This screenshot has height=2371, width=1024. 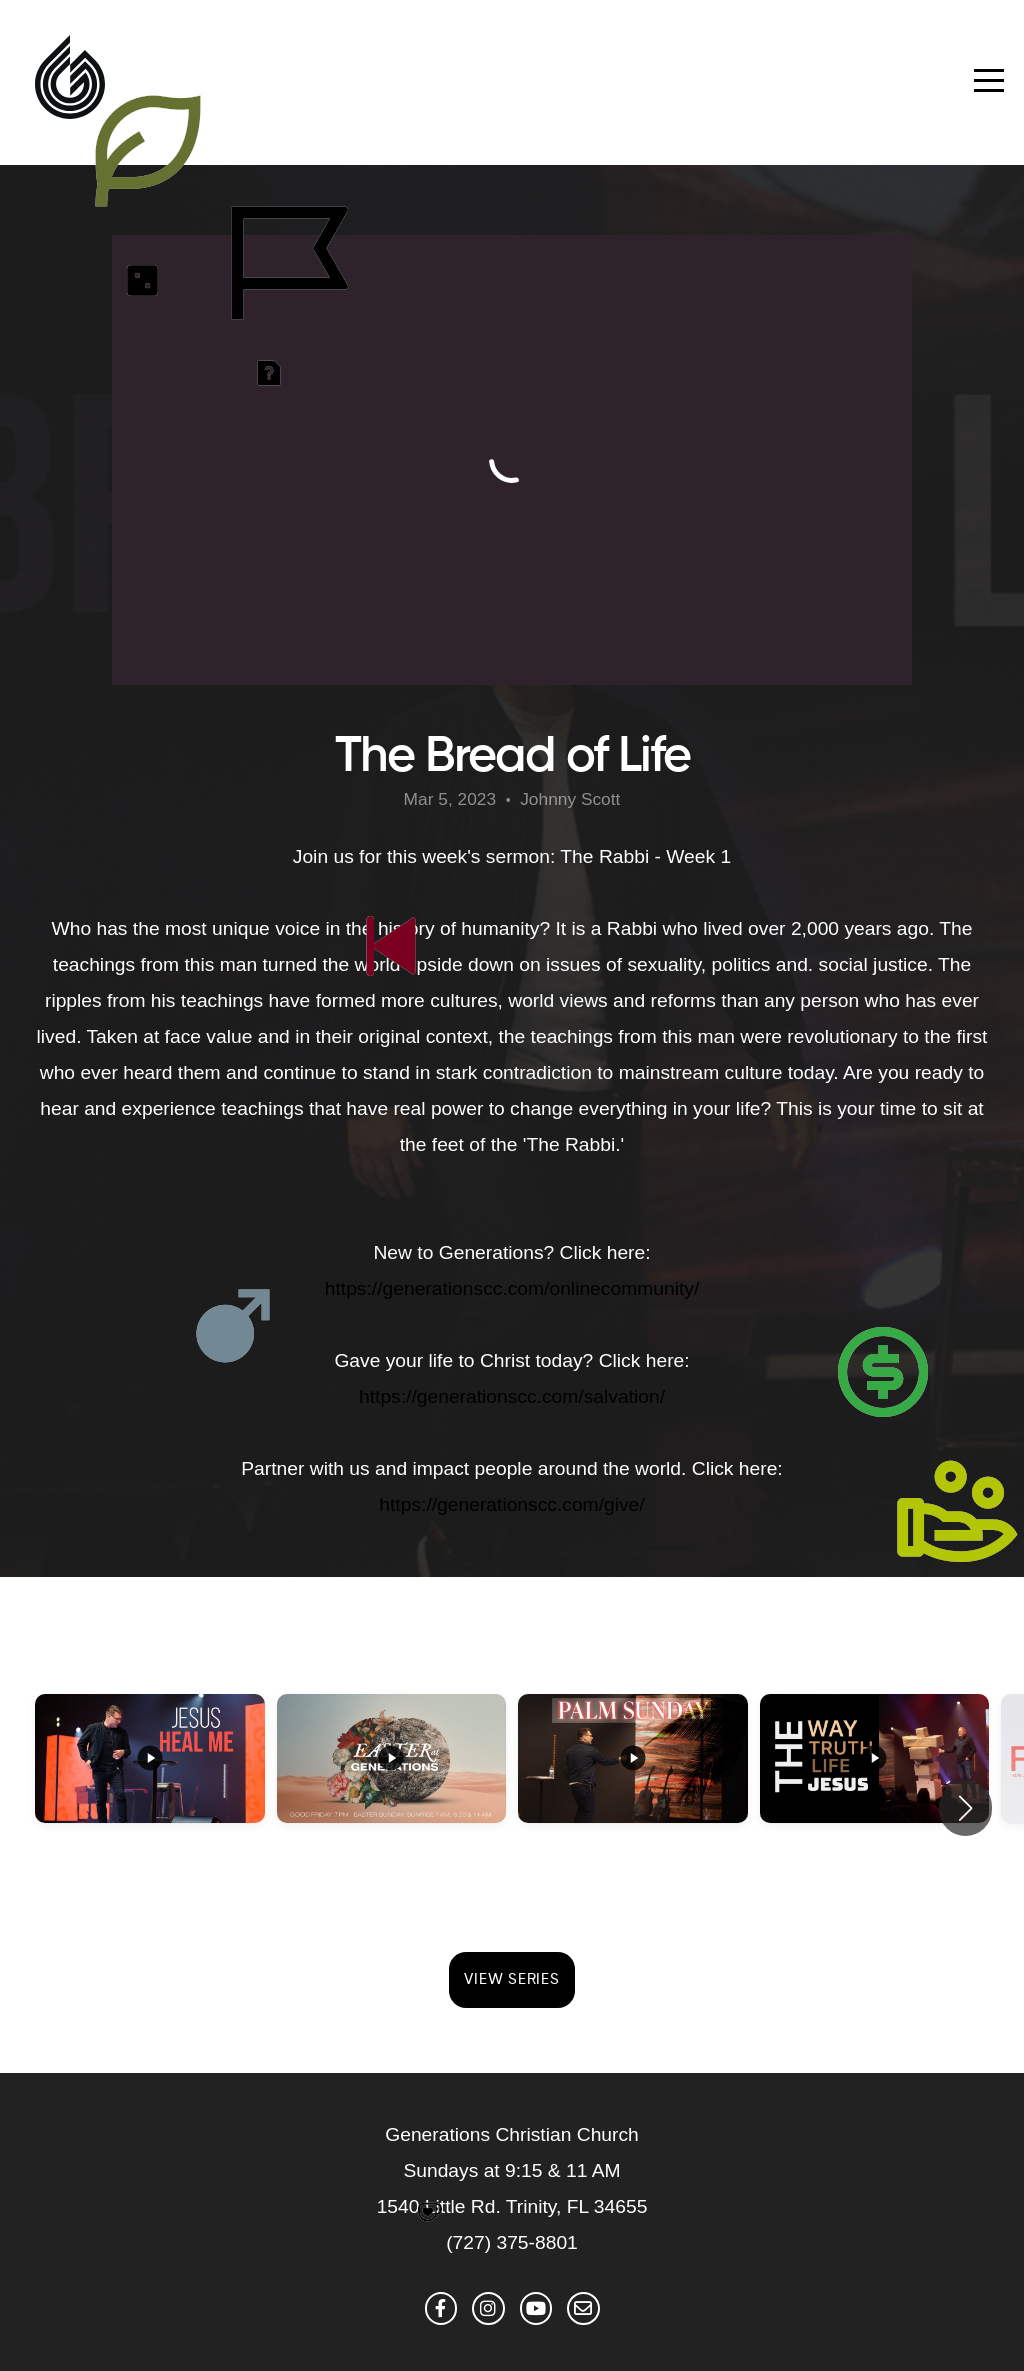 What do you see at coordinates (956, 1514) in the screenshot?
I see `make a payment or tip` at bounding box center [956, 1514].